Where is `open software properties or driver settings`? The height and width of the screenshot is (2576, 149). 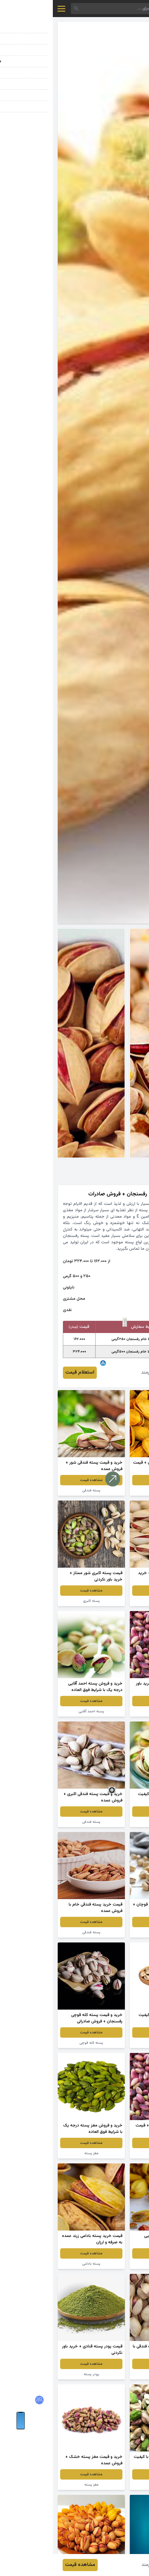 open software properties or driver settings is located at coordinates (103, 1363).